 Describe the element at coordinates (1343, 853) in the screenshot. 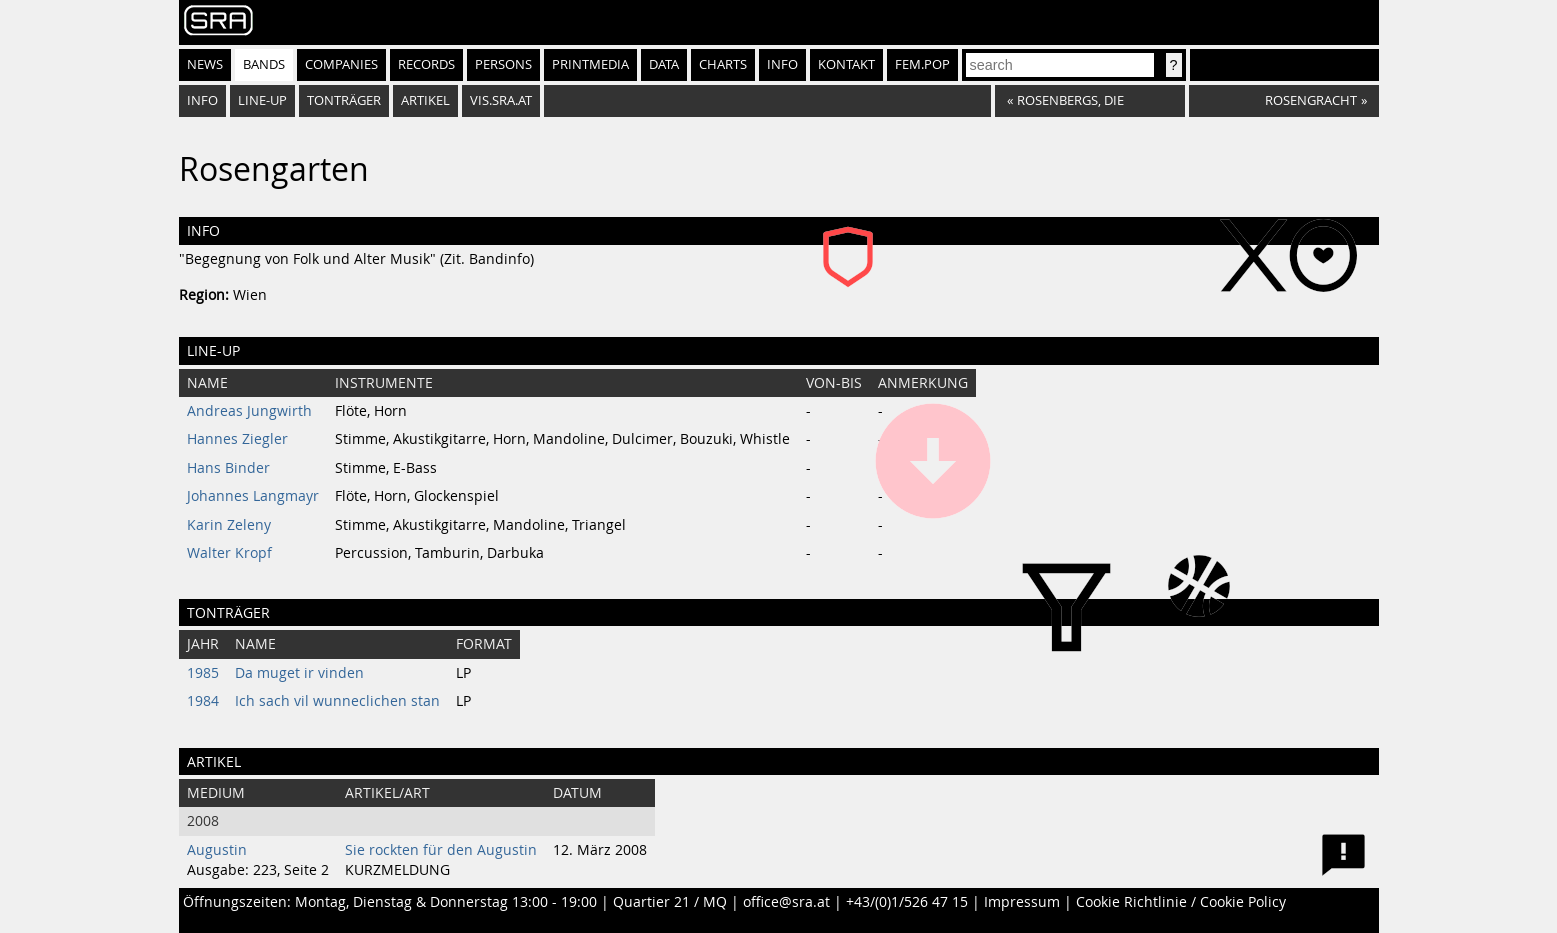

I see `submit feedback or report an issue` at that location.